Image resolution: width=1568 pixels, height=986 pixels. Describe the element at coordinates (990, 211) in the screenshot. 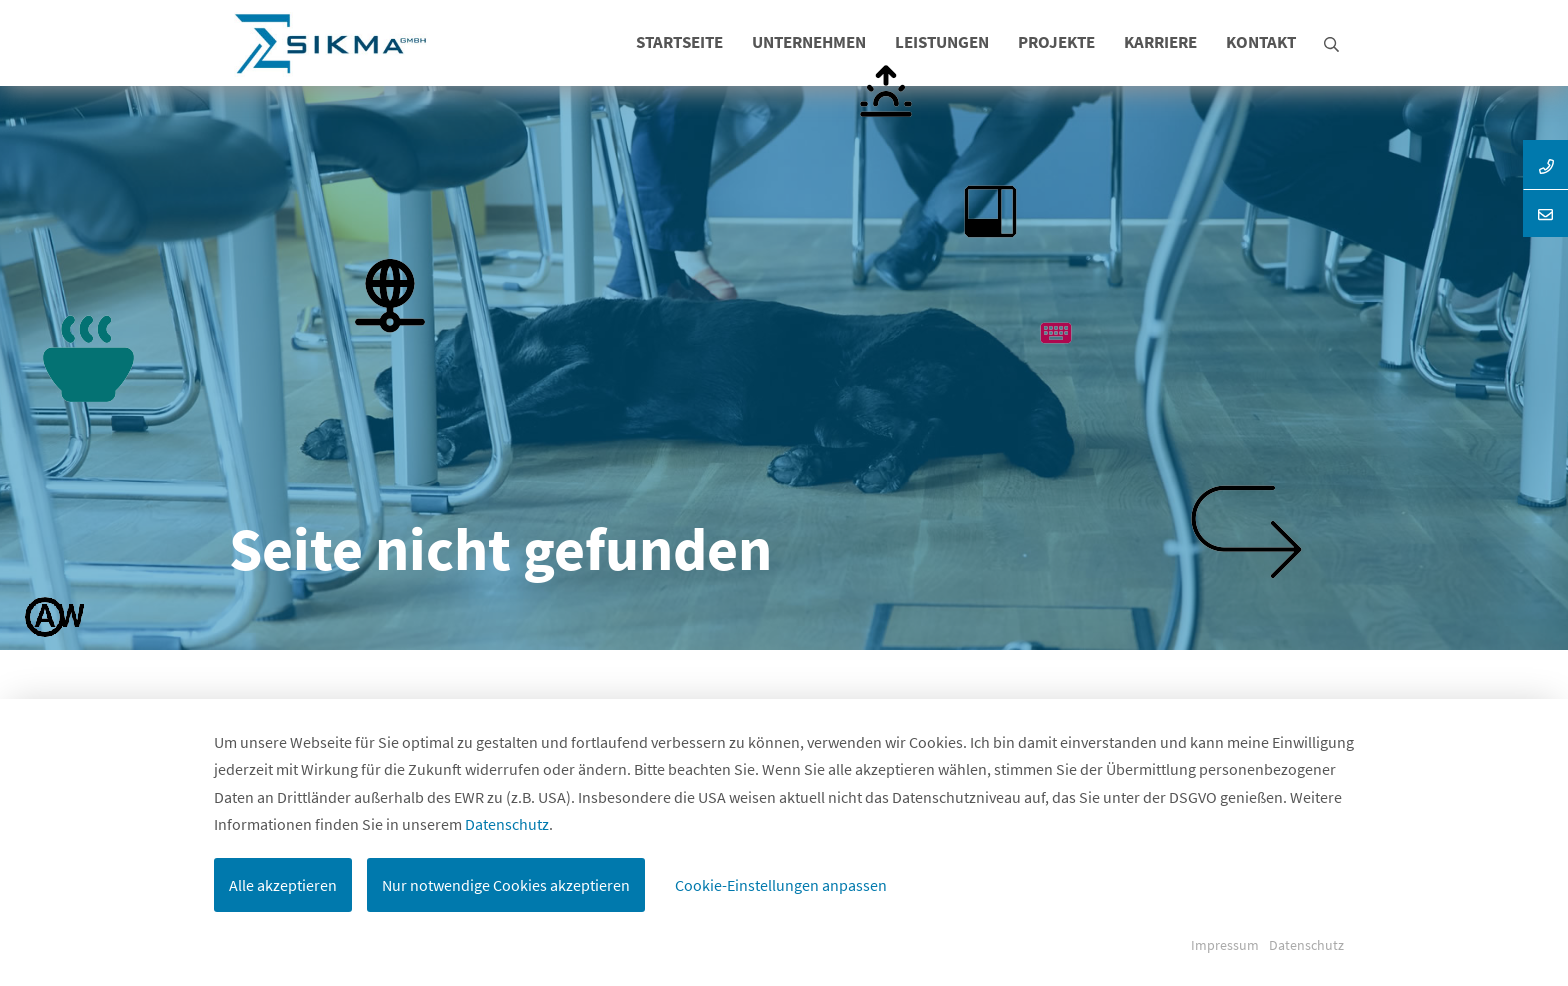

I see `toggle left sidebar panel` at that location.